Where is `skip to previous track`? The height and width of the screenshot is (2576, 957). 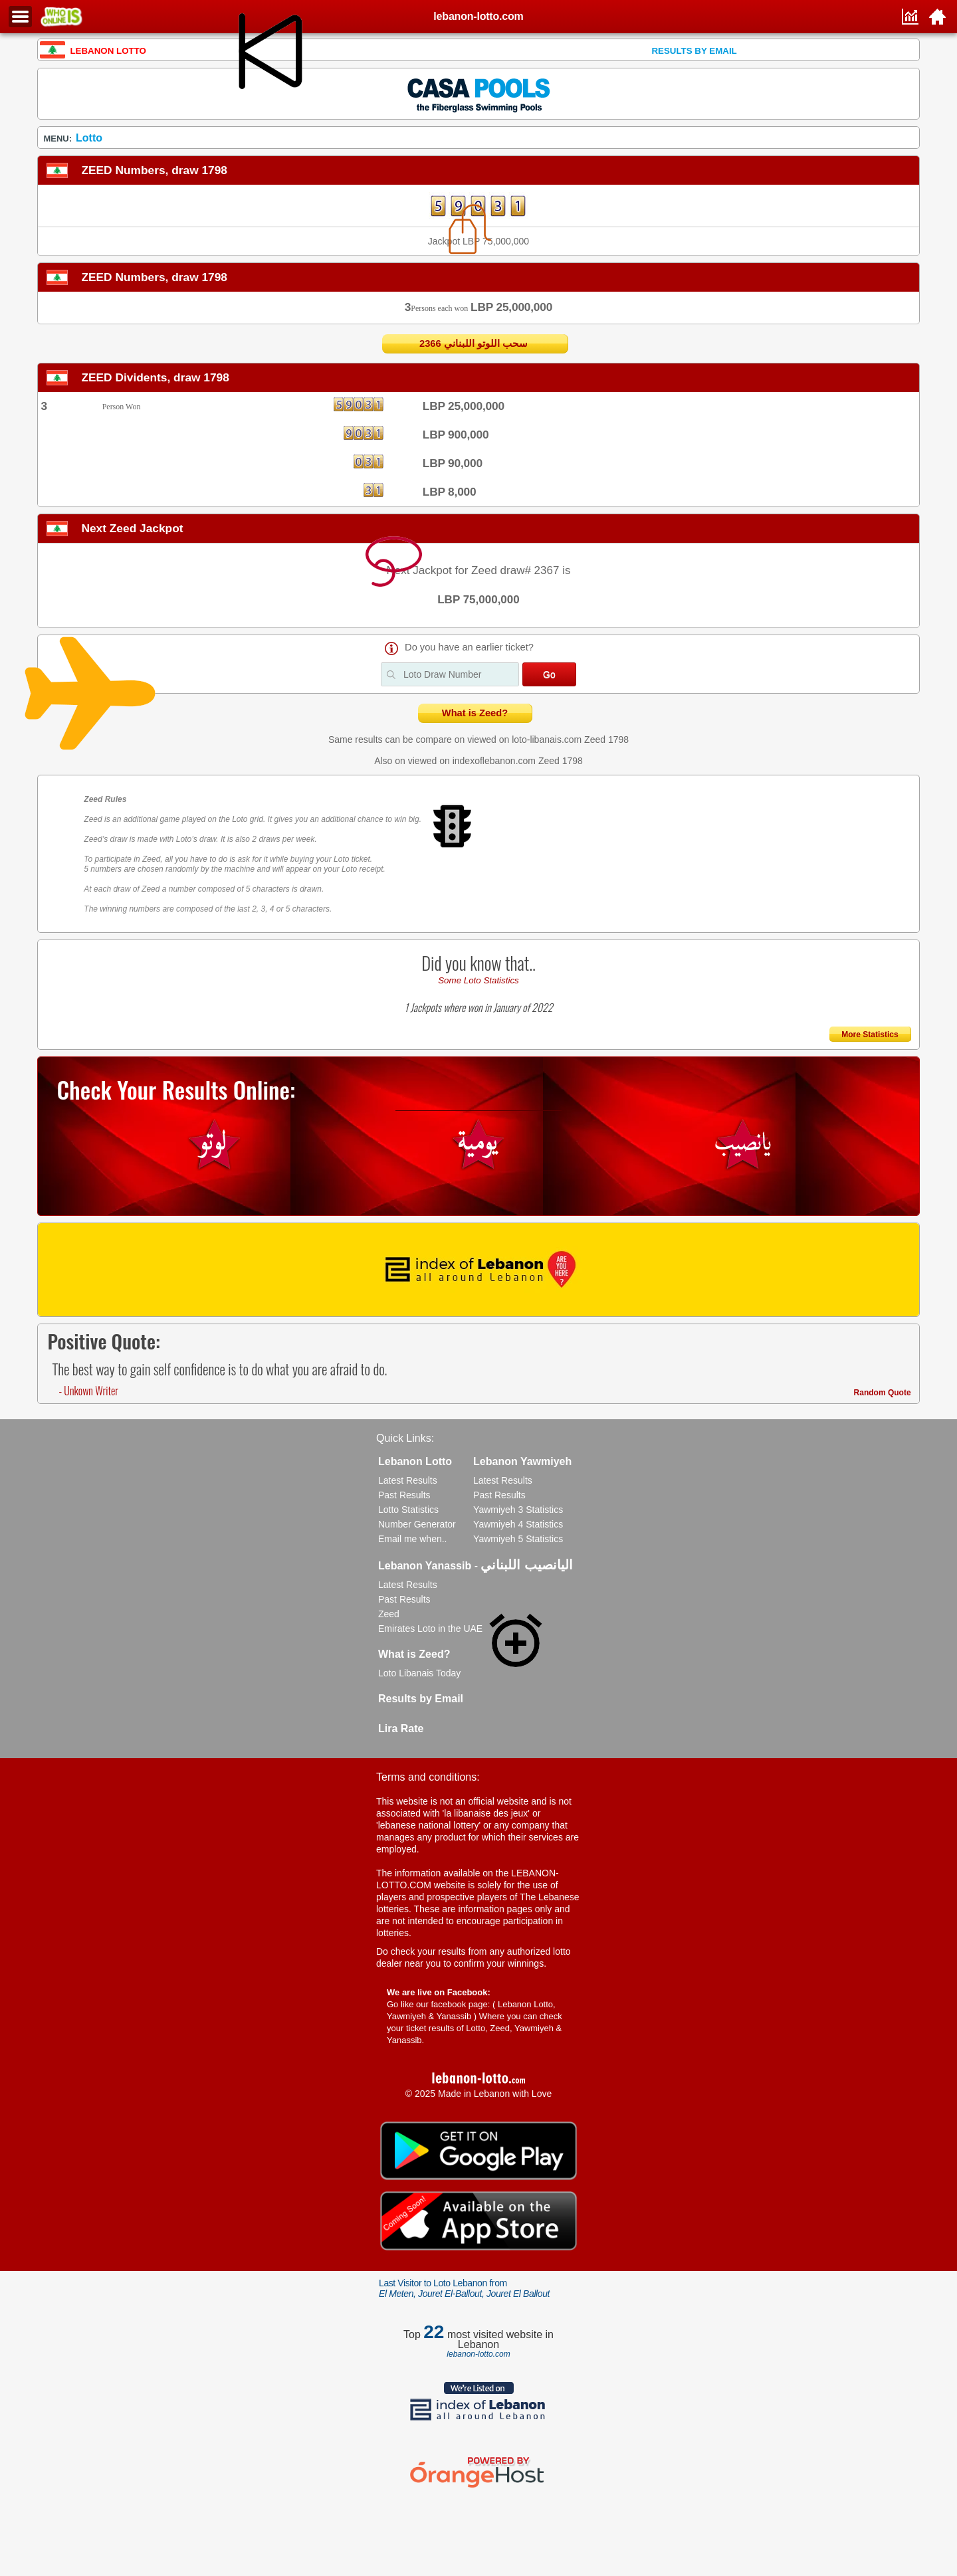 skip to previous track is located at coordinates (270, 51).